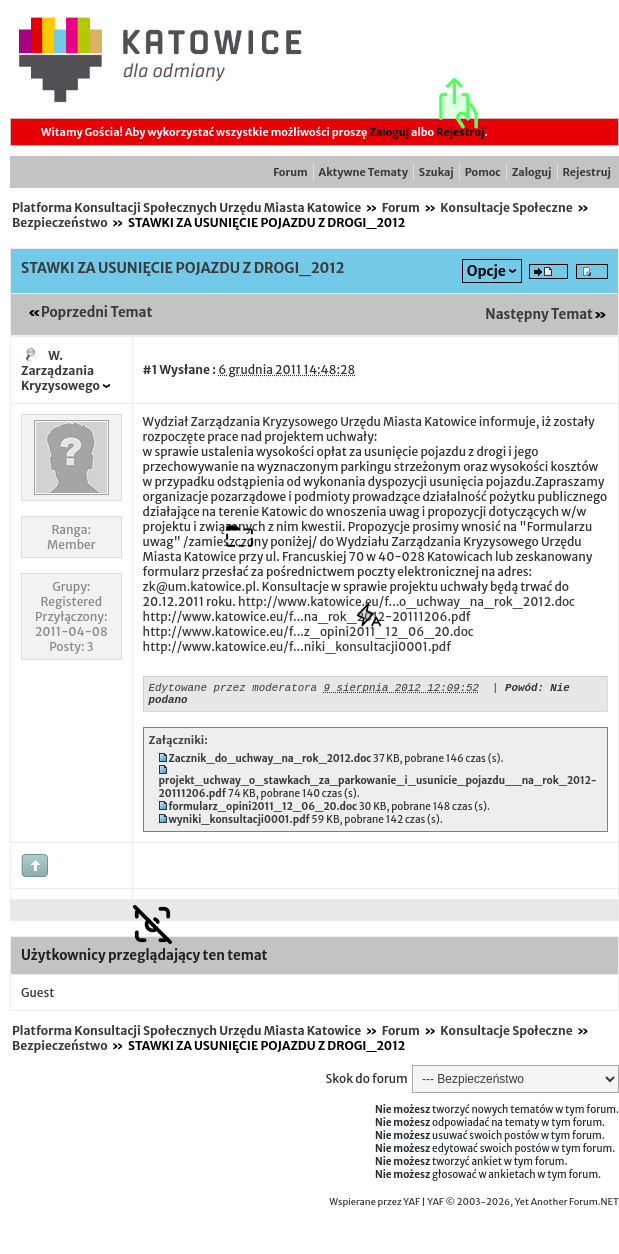 The image size is (619, 1254). Describe the element at coordinates (239, 535) in the screenshot. I see `create a new folder` at that location.